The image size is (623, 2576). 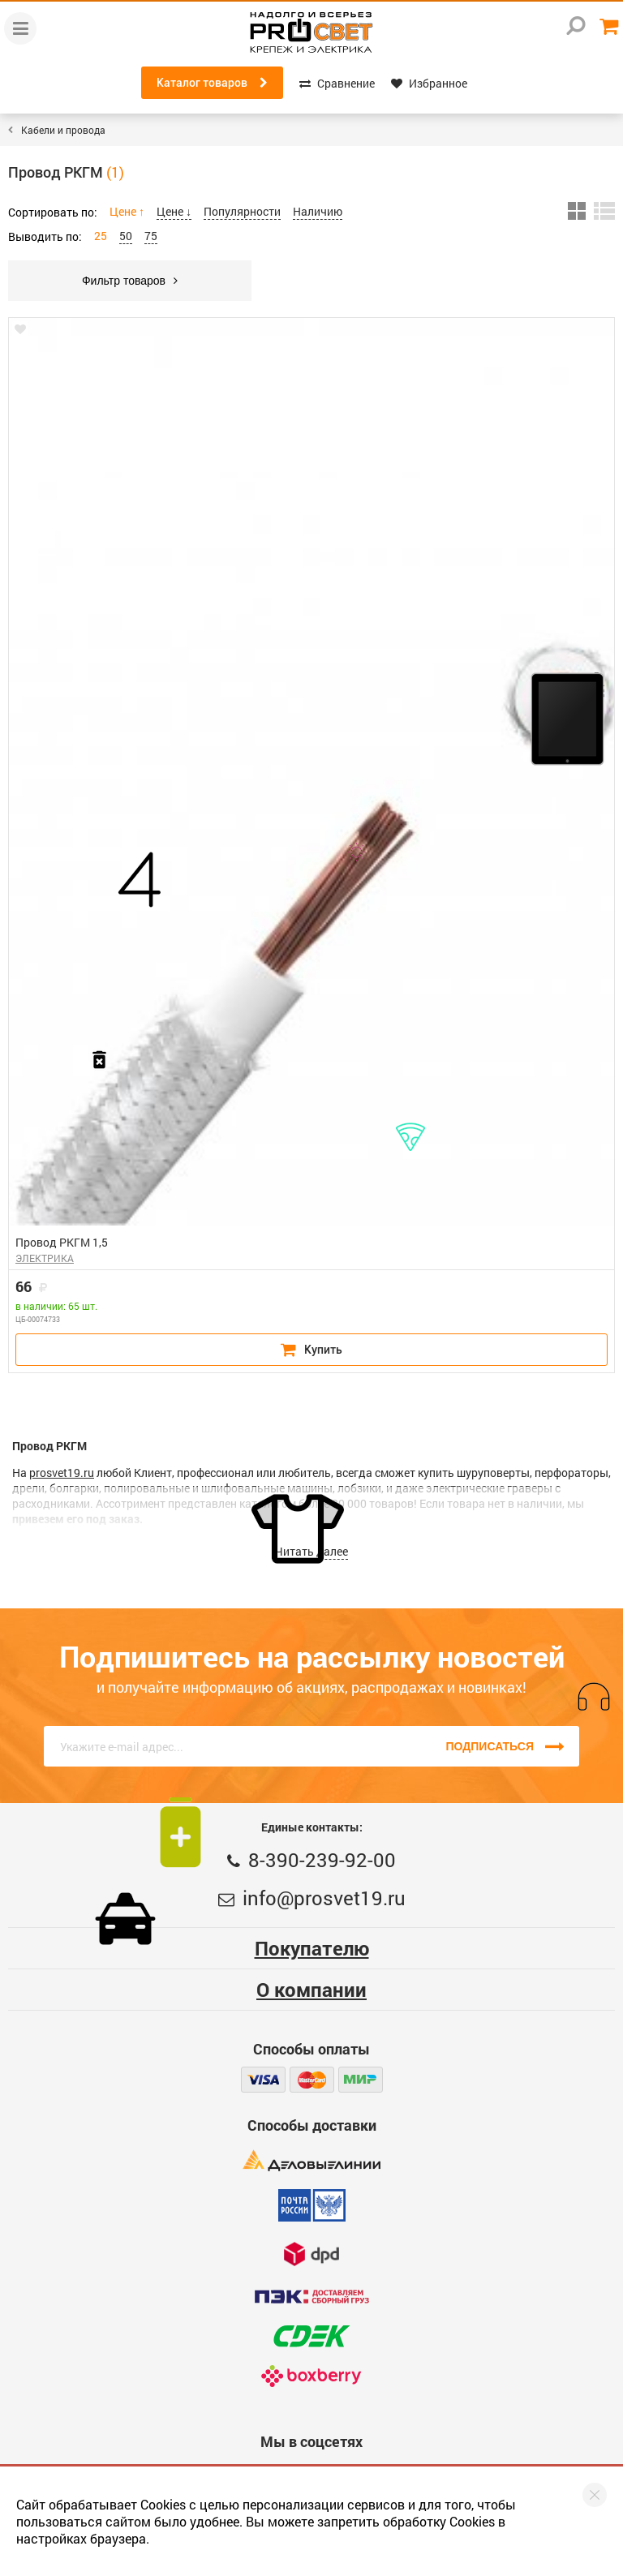 I want to click on listen to audio or music, so click(x=594, y=1698).